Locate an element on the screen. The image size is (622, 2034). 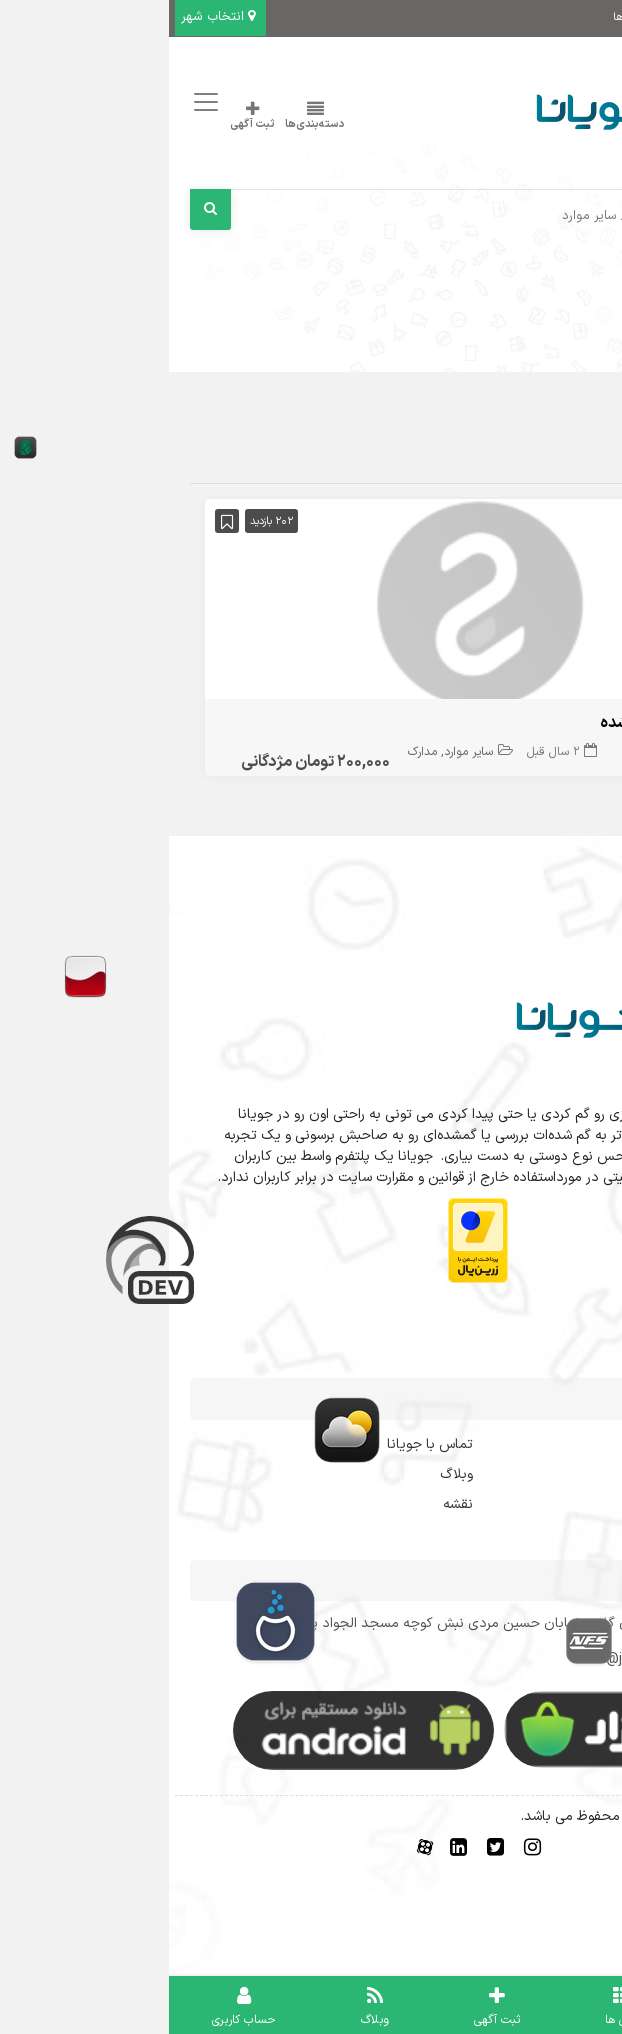
open wine compatibility layer application is located at coordinates (85, 976).